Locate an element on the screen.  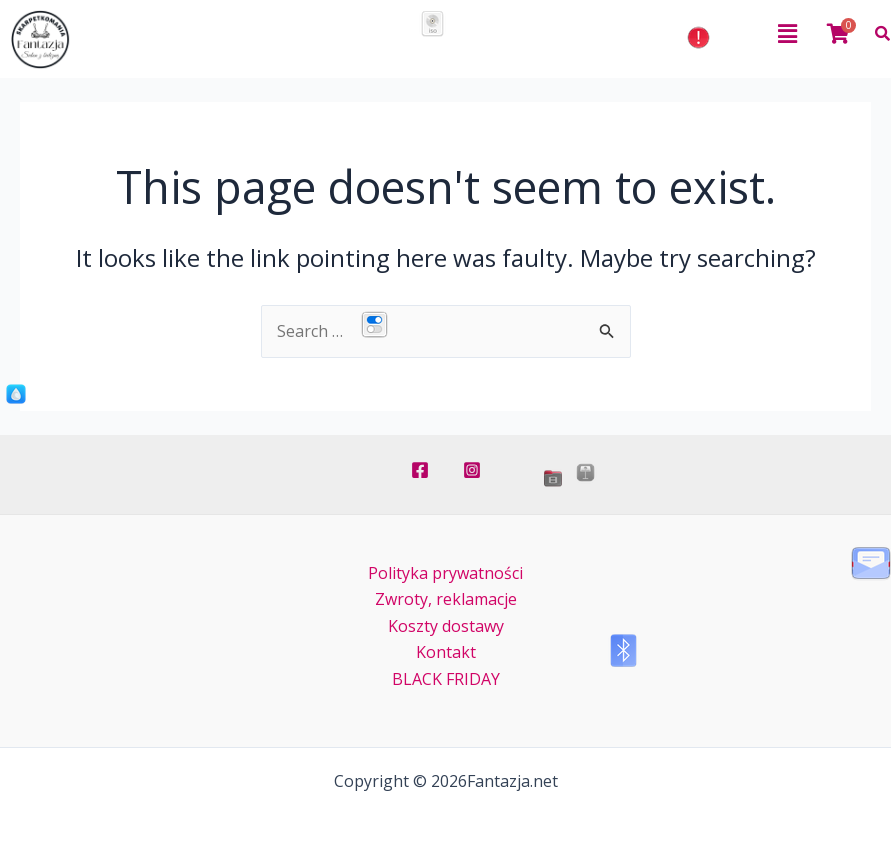
open gnome tweaks to customize system settings is located at coordinates (374, 324).